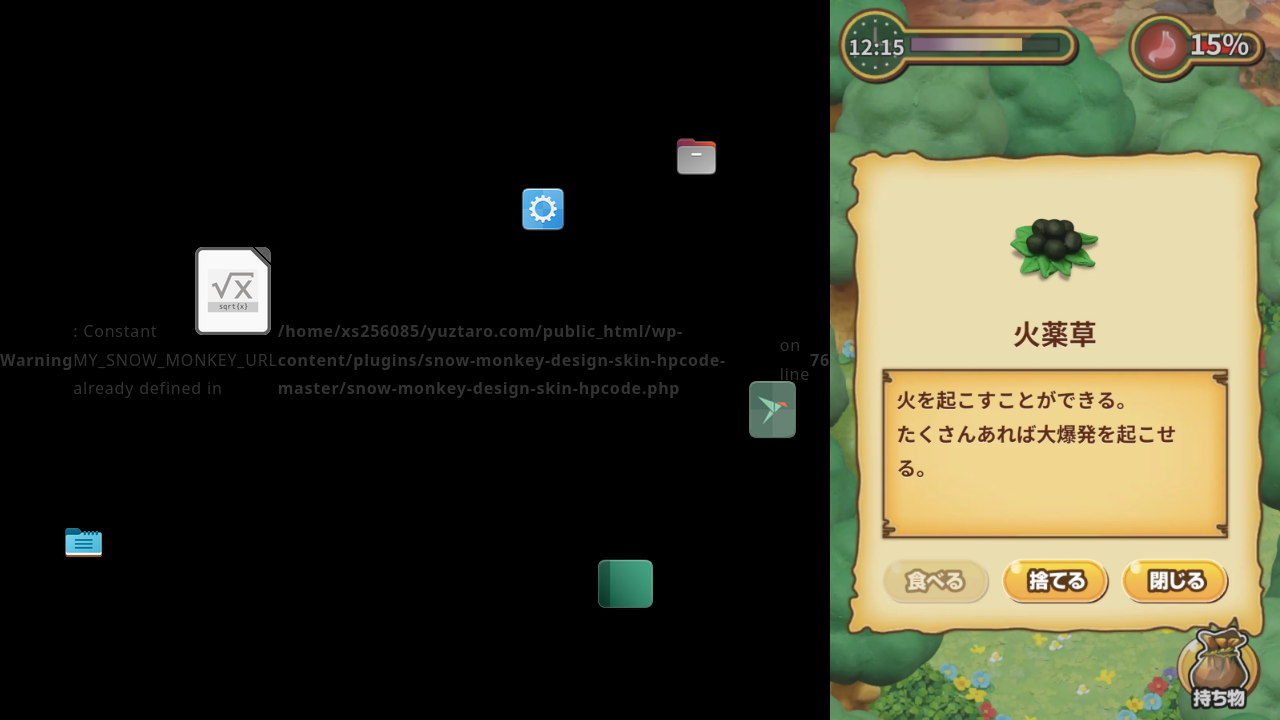 This screenshot has width=1280, height=720. What do you see at coordinates (625, 582) in the screenshot?
I see `access desktop folder or files` at bounding box center [625, 582].